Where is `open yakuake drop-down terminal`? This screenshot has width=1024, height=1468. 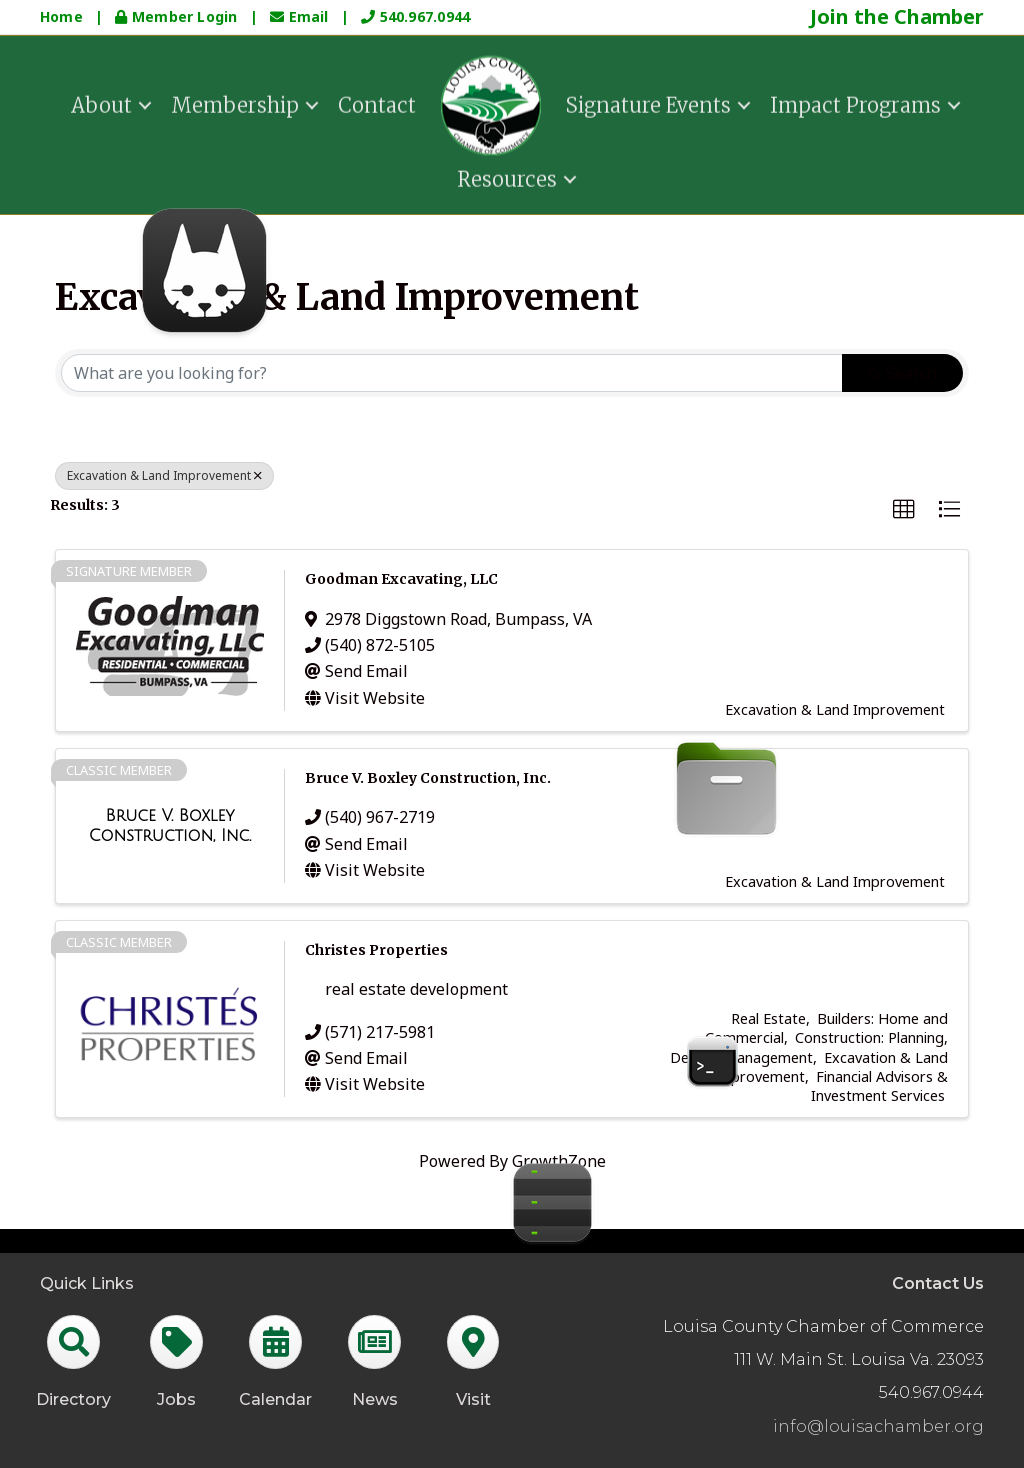 open yakuake drop-down terminal is located at coordinates (712, 1061).